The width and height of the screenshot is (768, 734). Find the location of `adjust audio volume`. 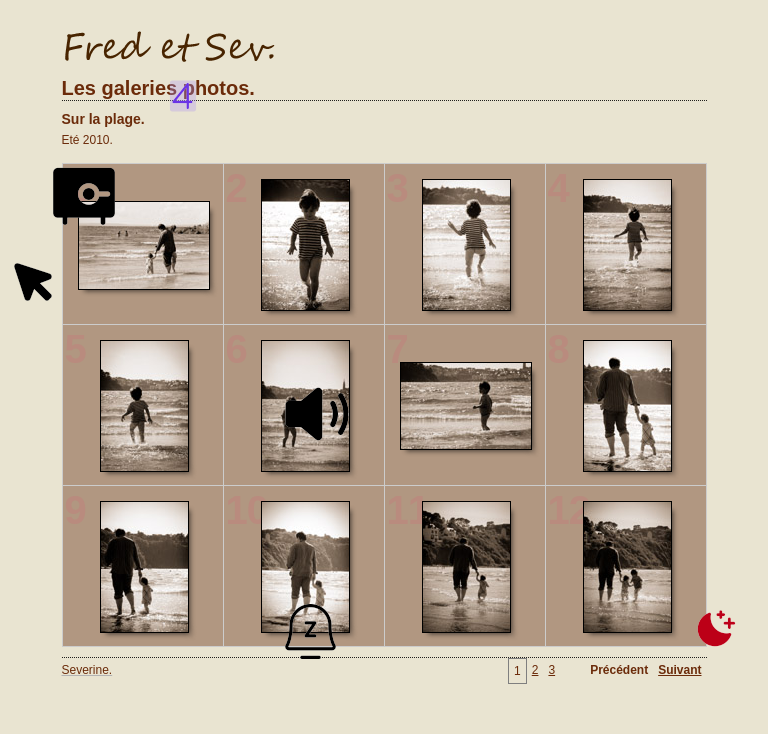

adjust audio volume is located at coordinates (317, 414).